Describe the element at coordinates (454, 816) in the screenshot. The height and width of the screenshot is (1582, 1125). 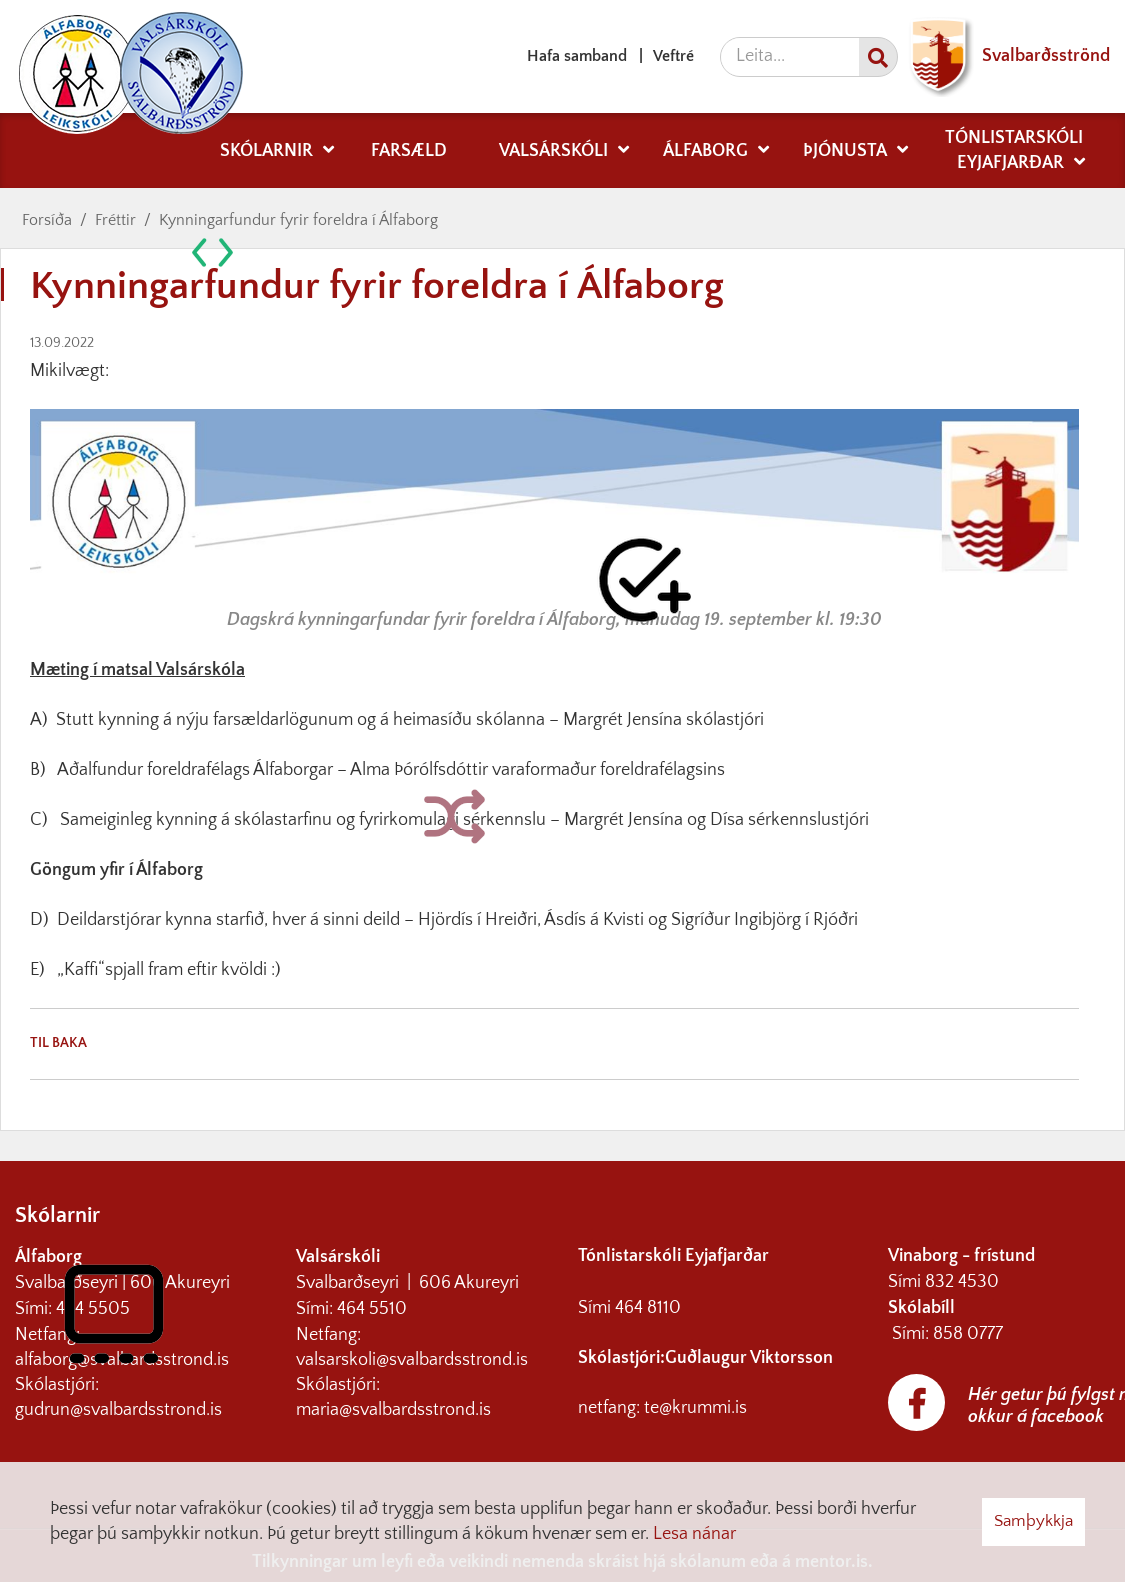
I see `shuffle playlist or queue` at that location.